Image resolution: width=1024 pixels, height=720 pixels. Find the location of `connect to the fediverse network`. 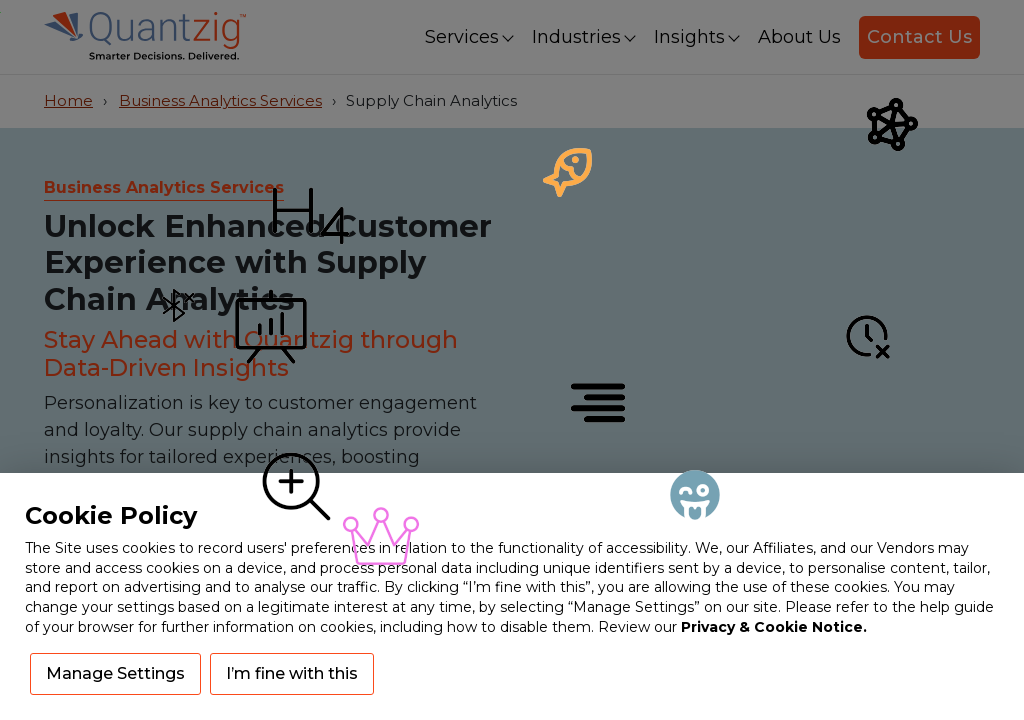

connect to the fediverse network is located at coordinates (891, 124).